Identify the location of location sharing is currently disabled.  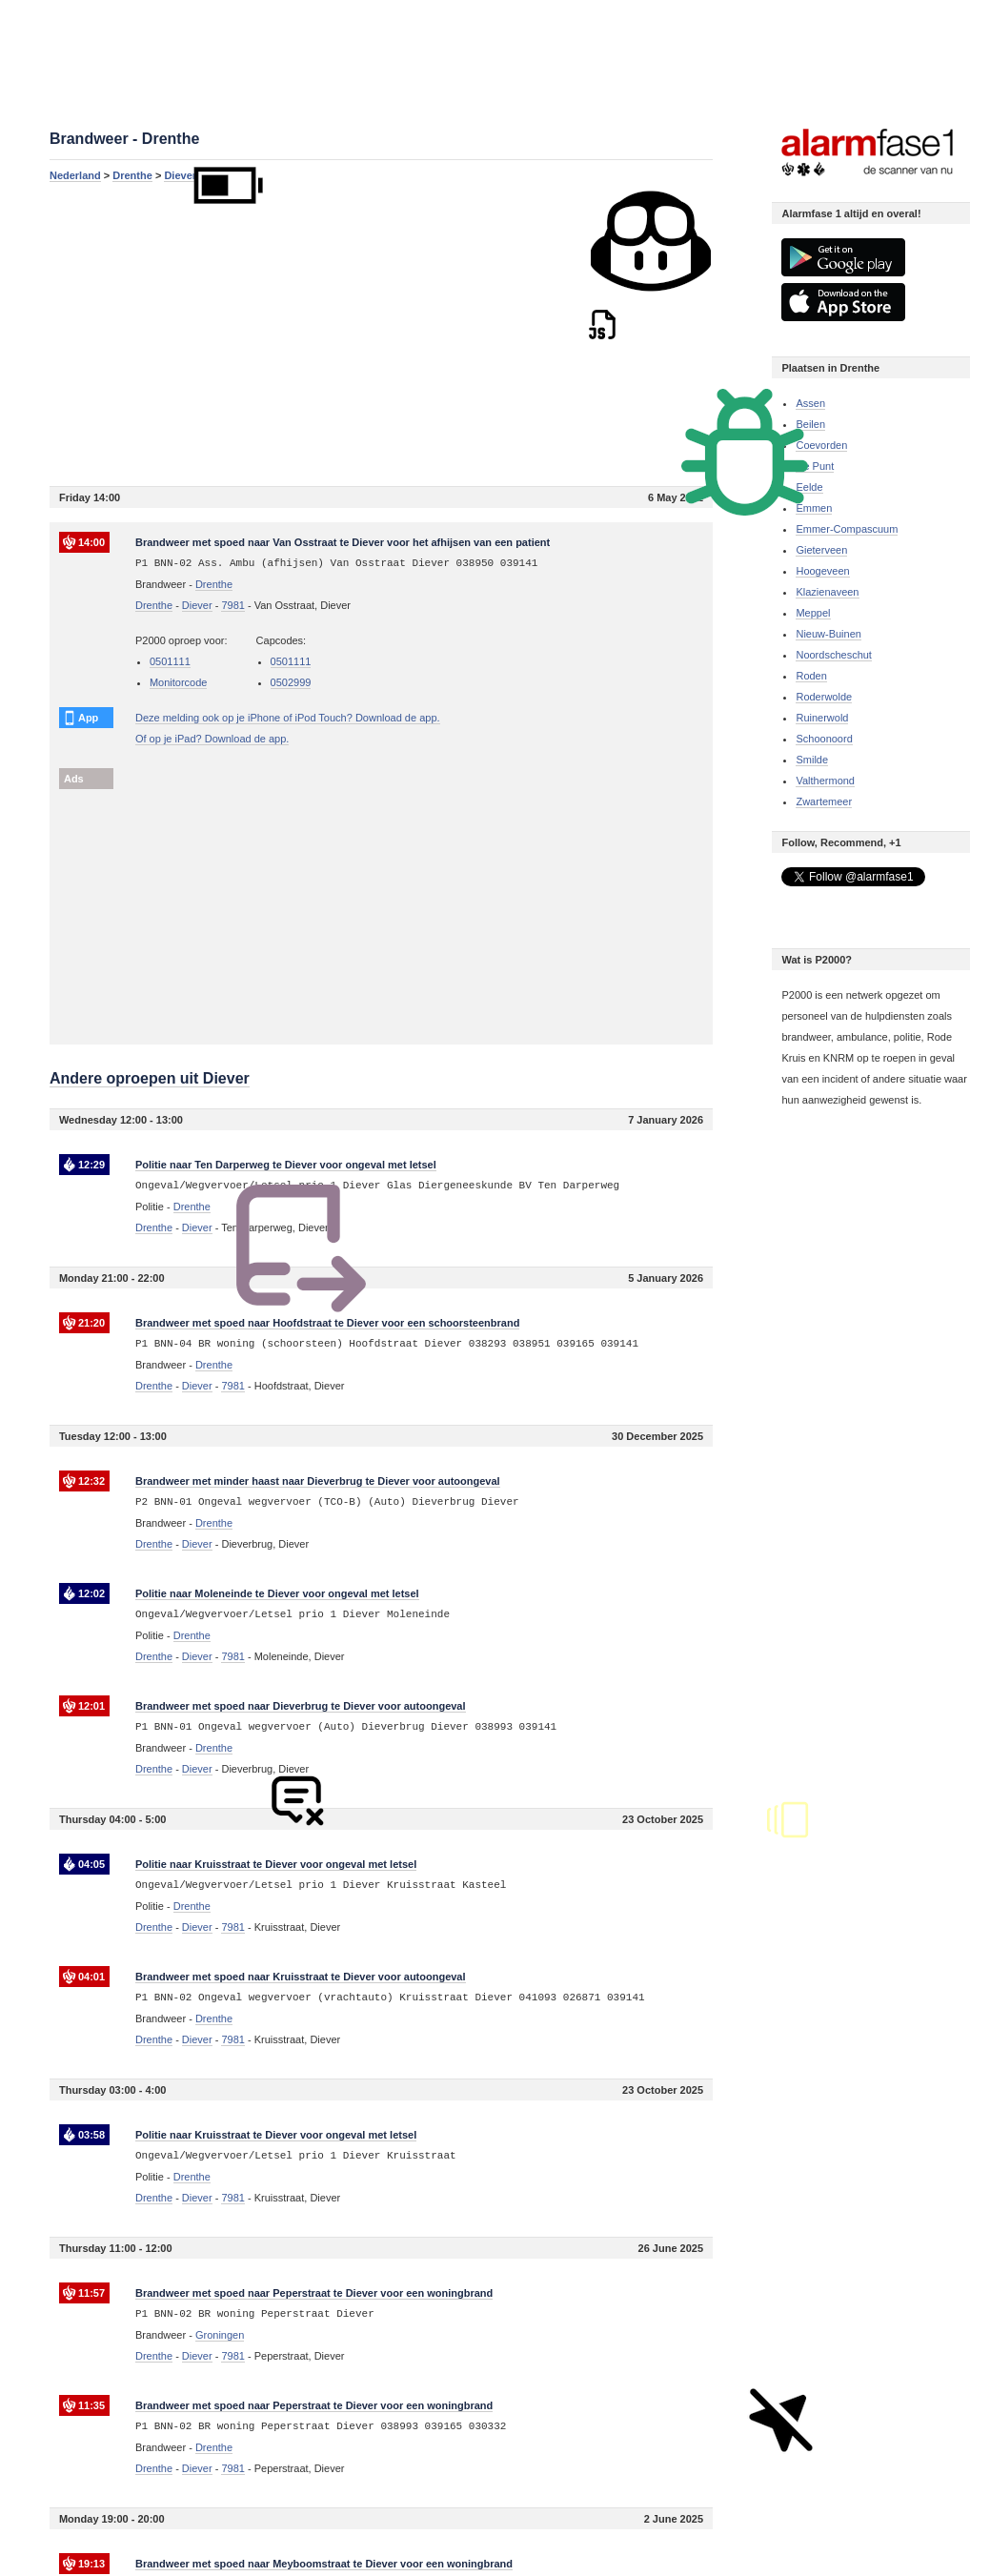
(778, 2422).